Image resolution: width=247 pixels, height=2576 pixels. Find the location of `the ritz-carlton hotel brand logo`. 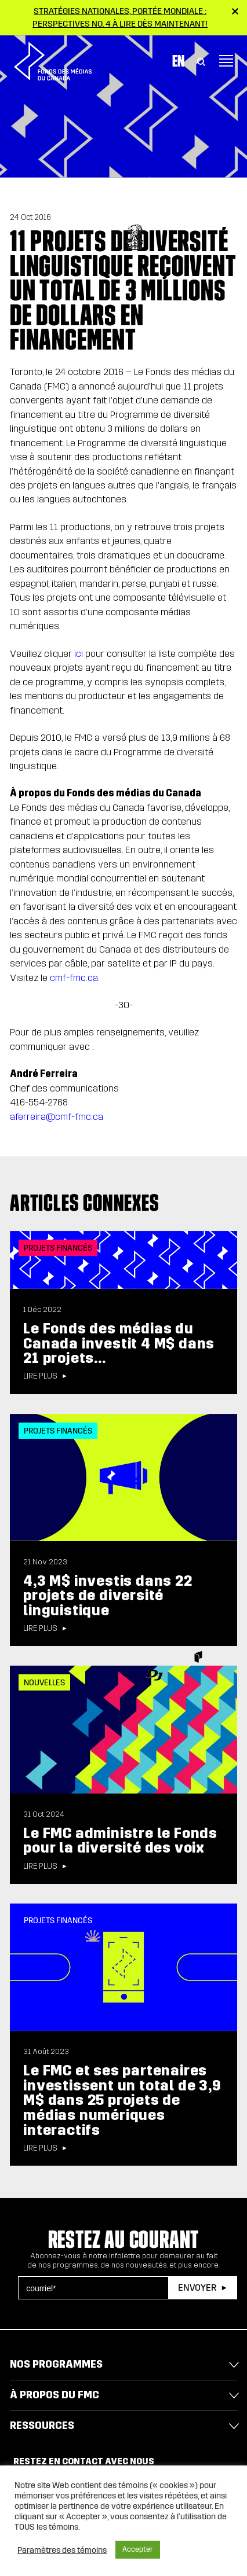

the ritz-carlton hotel brand logo is located at coordinates (135, 237).